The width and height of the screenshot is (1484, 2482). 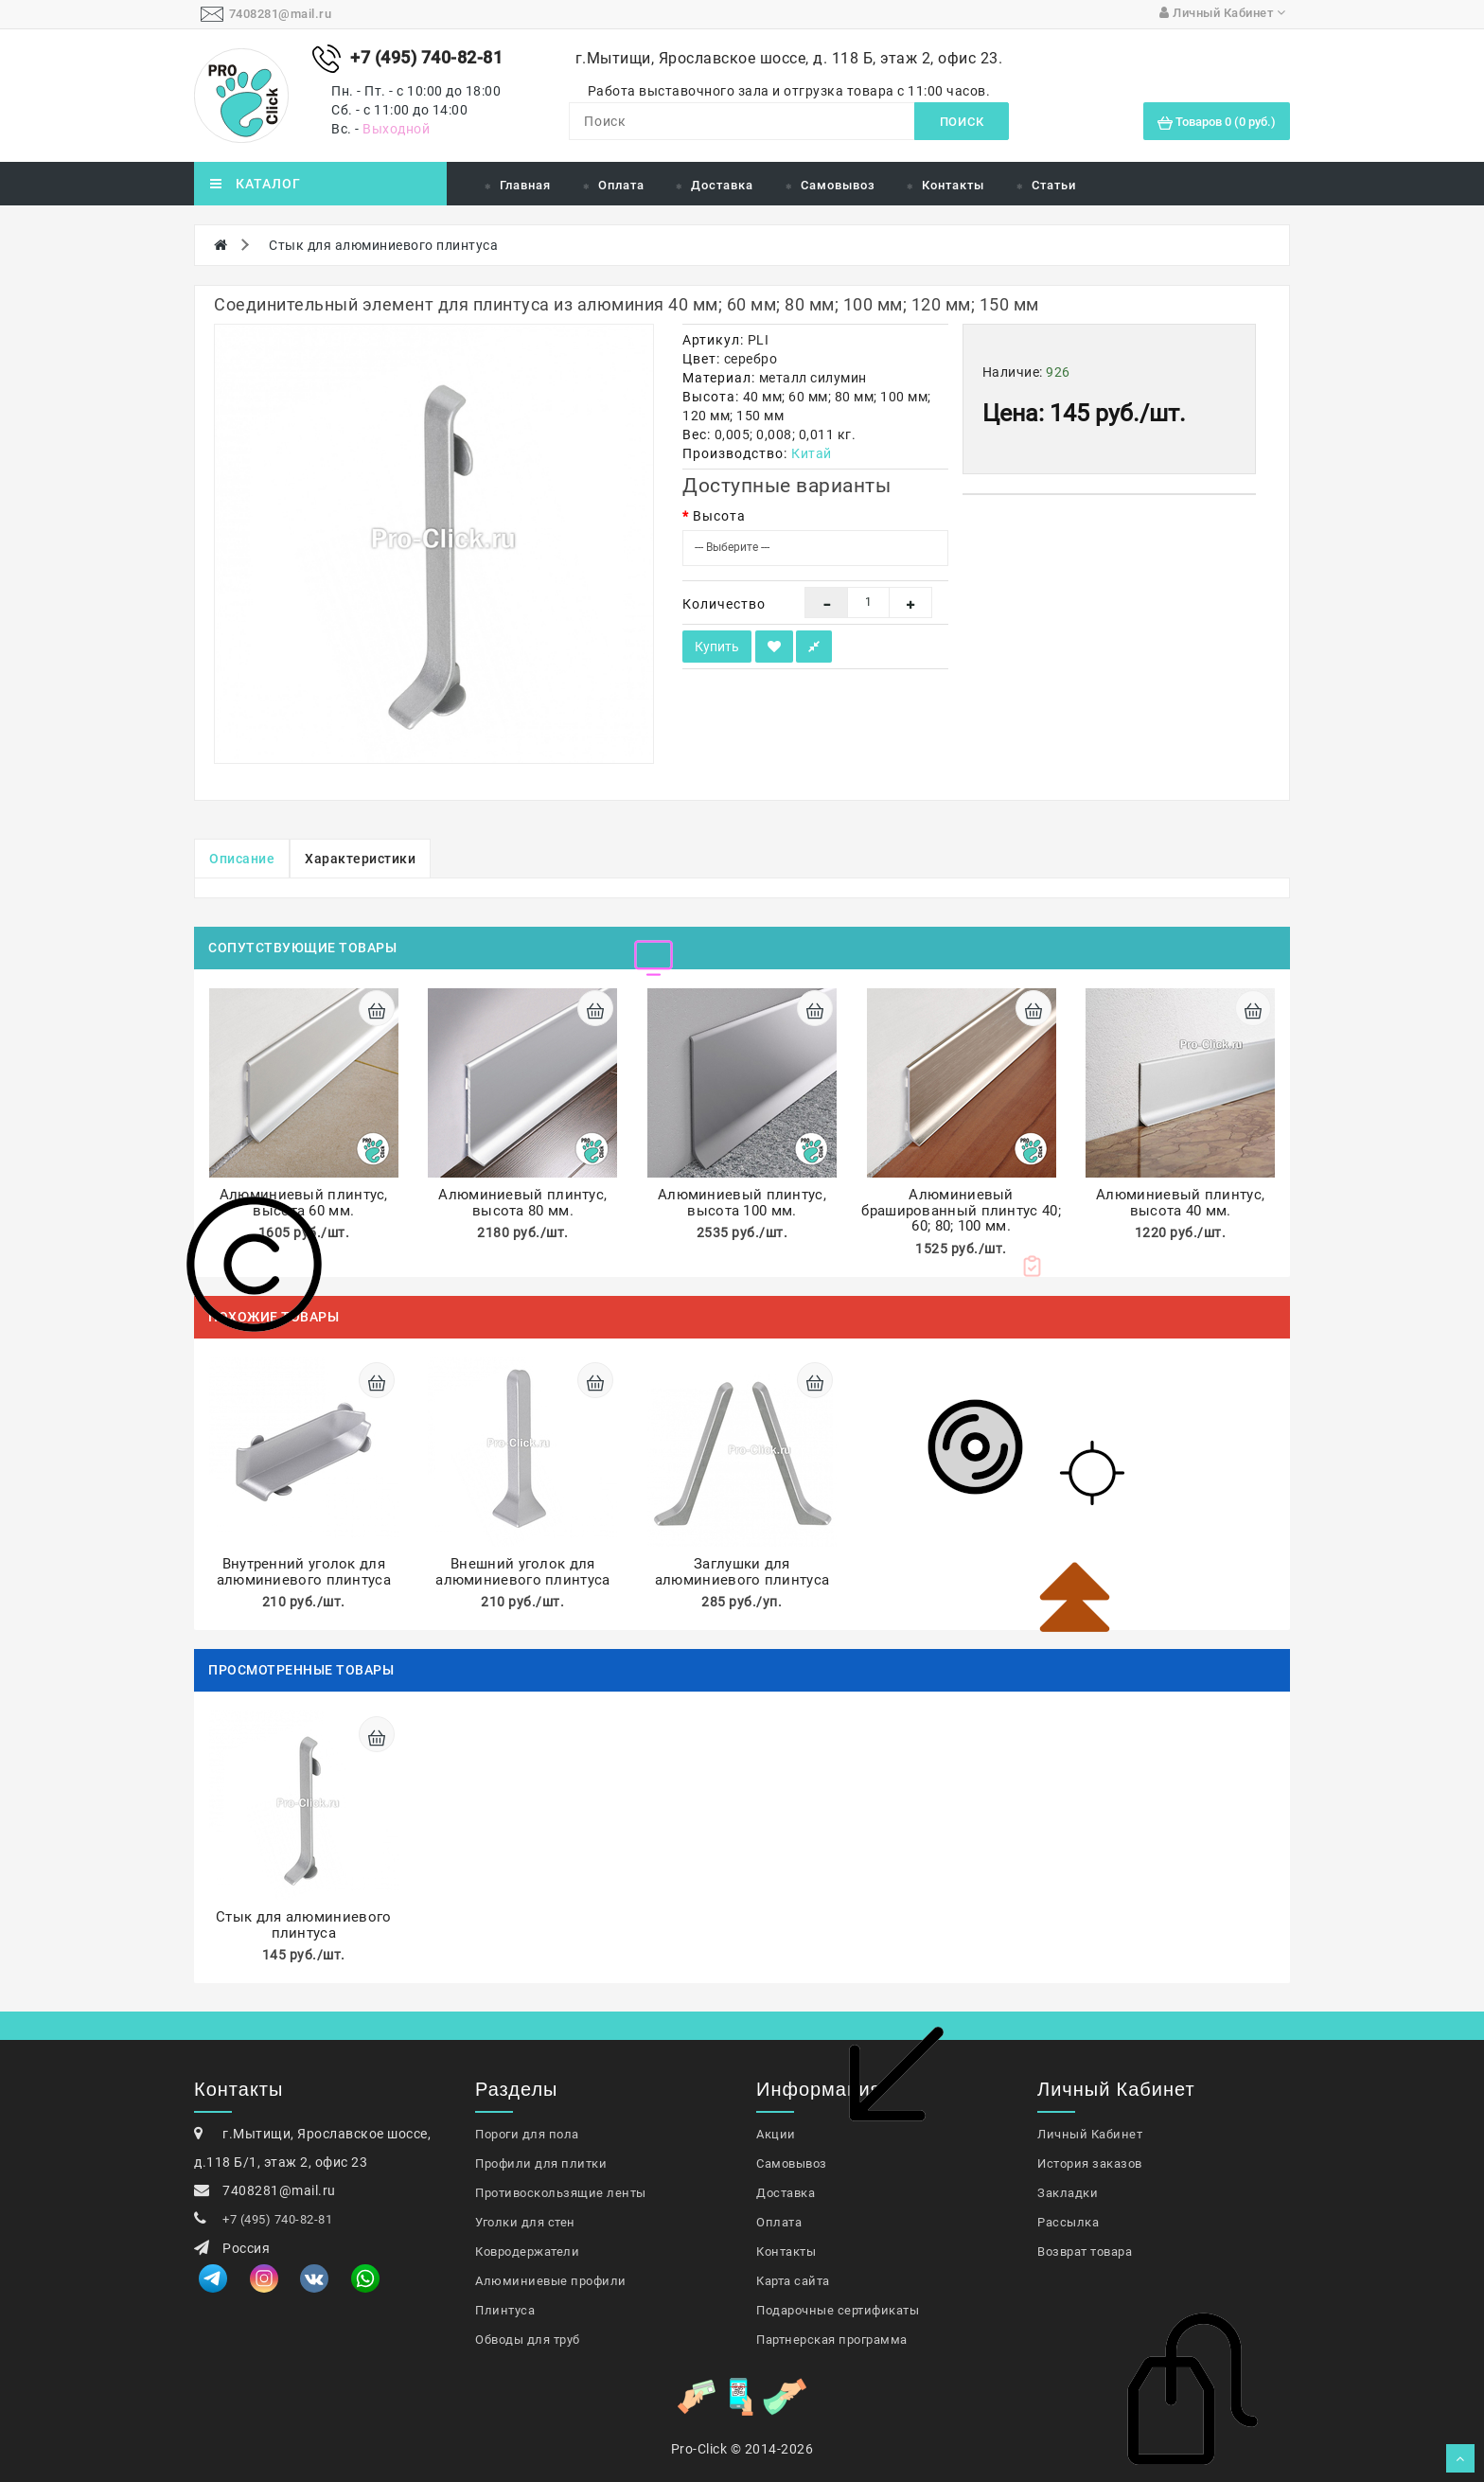 What do you see at coordinates (900, 2070) in the screenshot?
I see `navigate to previous or lower-left content` at bounding box center [900, 2070].